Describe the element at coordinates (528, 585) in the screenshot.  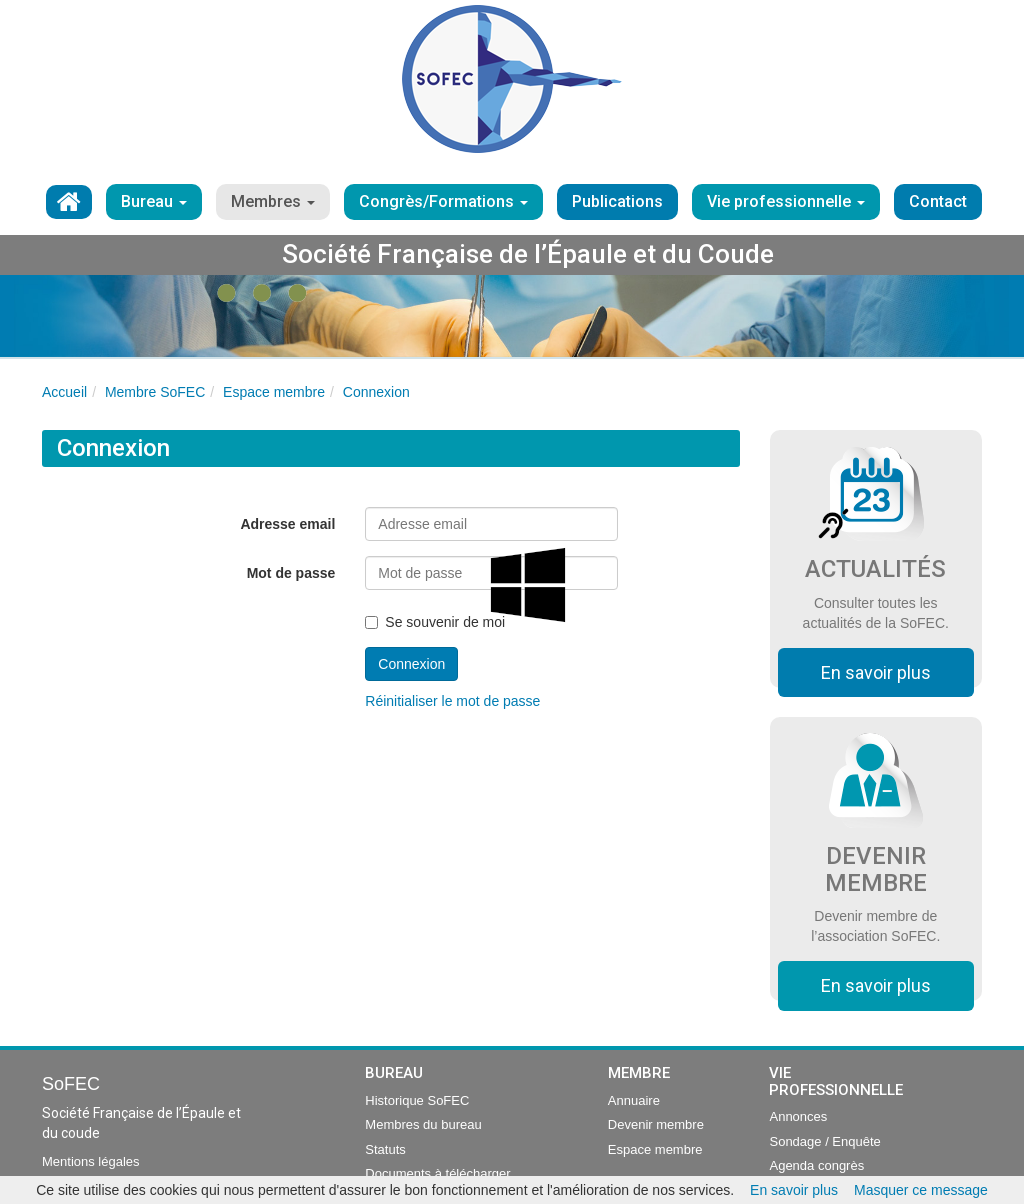
I see `windows operating system logo` at that location.